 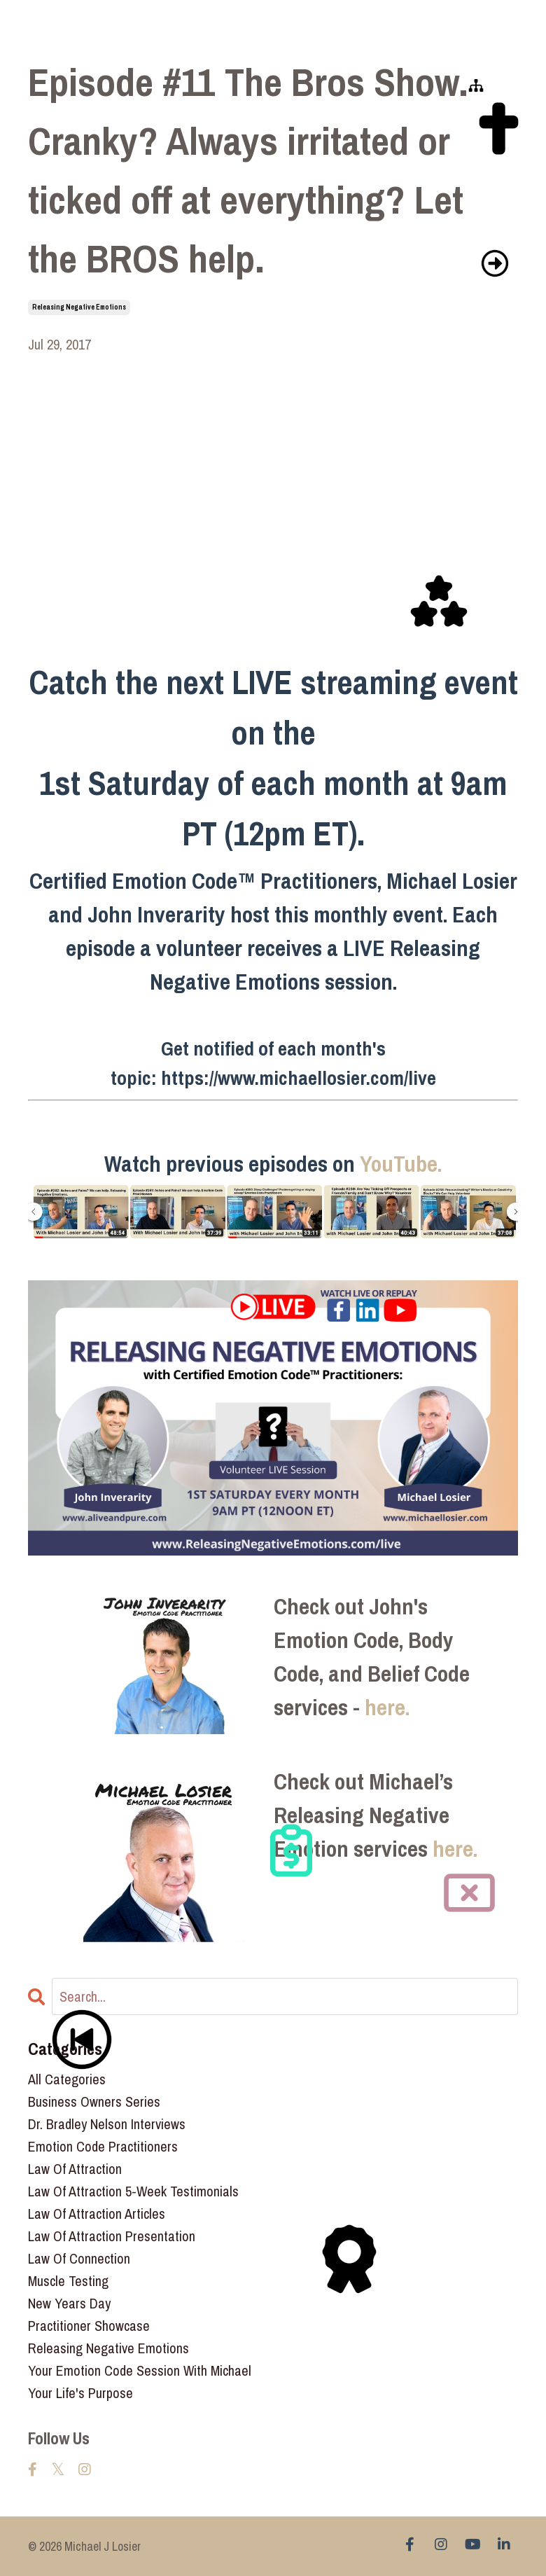 What do you see at coordinates (469, 1892) in the screenshot?
I see `close the current window` at bounding box center [469, 1892].